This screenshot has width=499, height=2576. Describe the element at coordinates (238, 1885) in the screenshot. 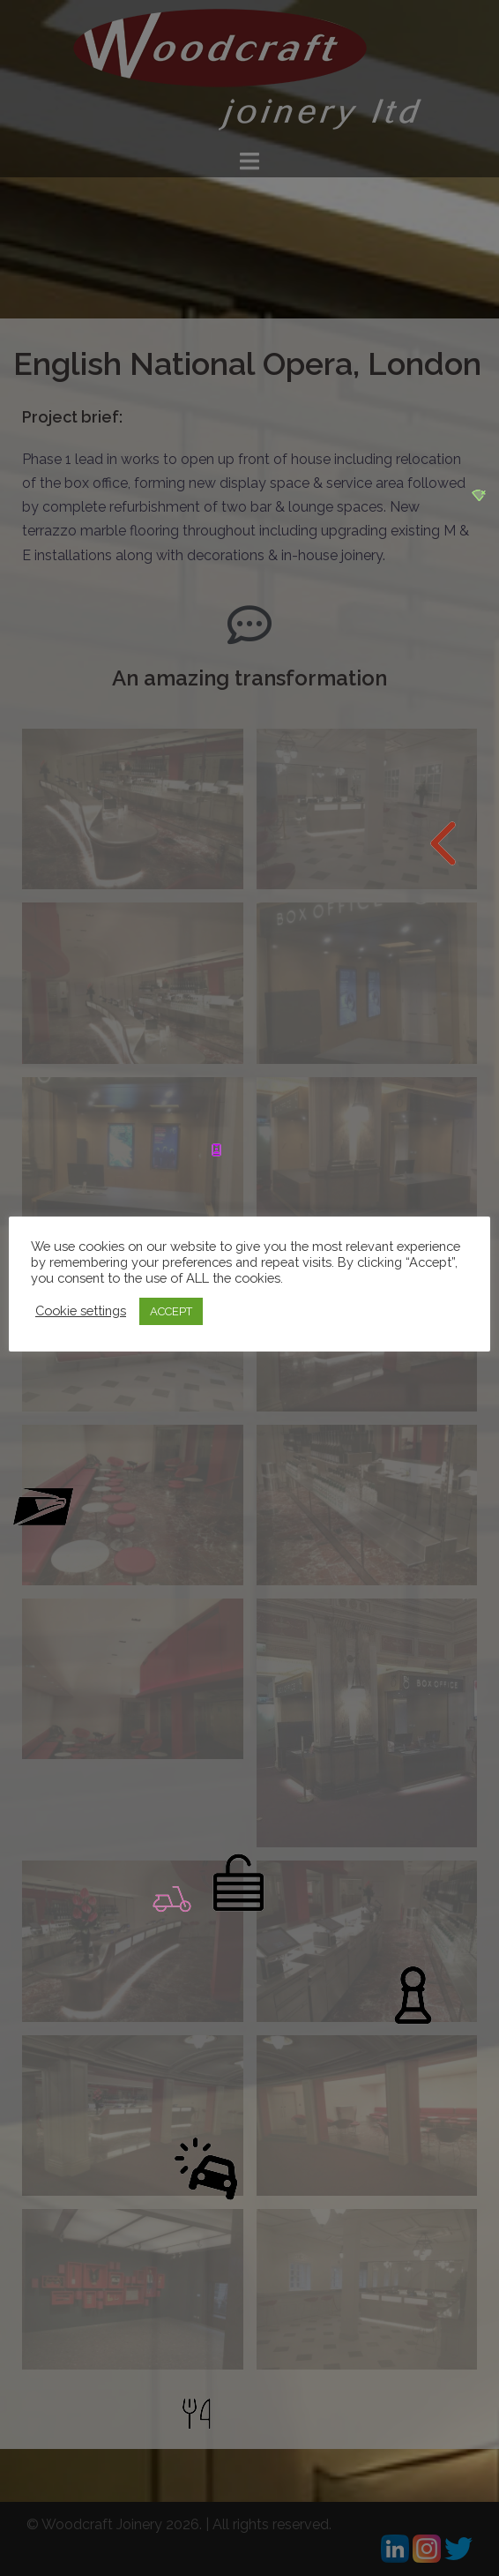

I see `indicates an unlocked or unsecured state` at that location.